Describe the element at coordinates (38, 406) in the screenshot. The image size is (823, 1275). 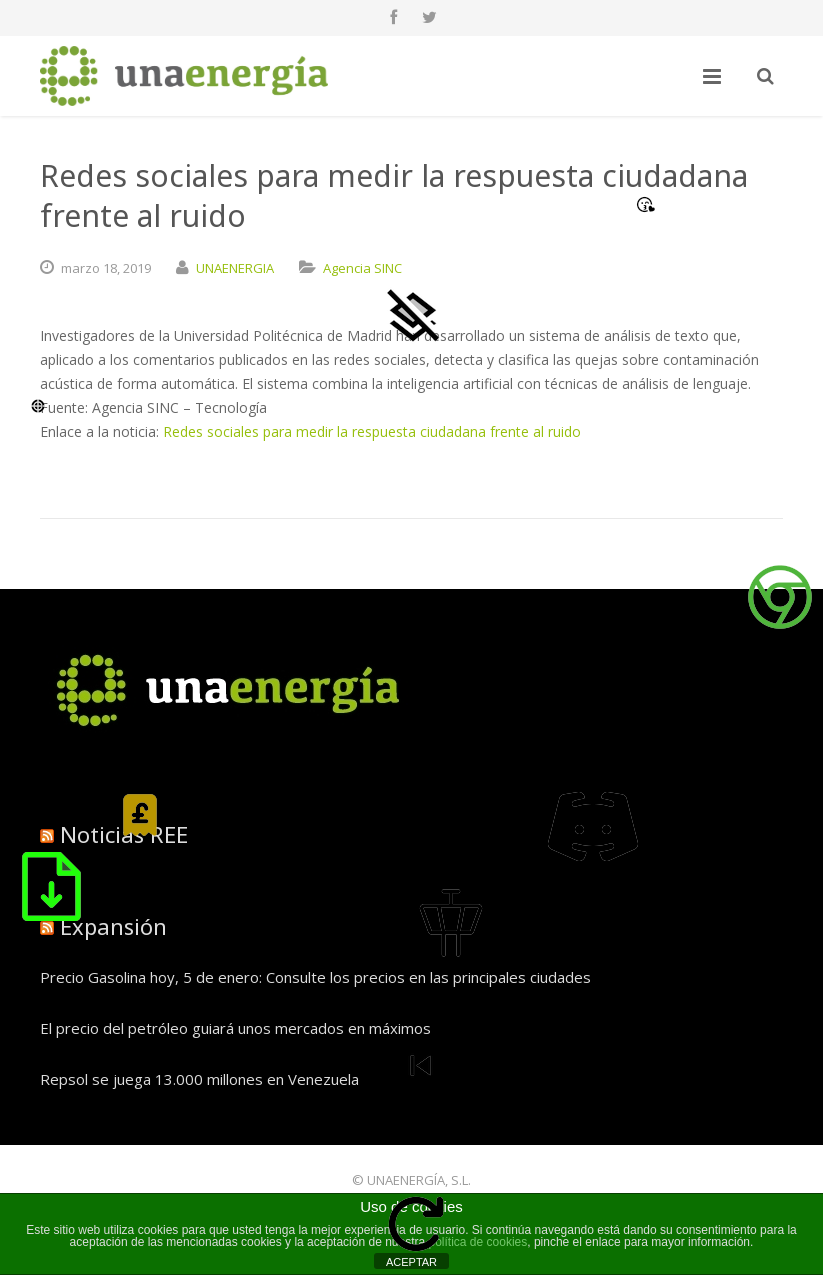
I see `view polar chart analytics` at that location.